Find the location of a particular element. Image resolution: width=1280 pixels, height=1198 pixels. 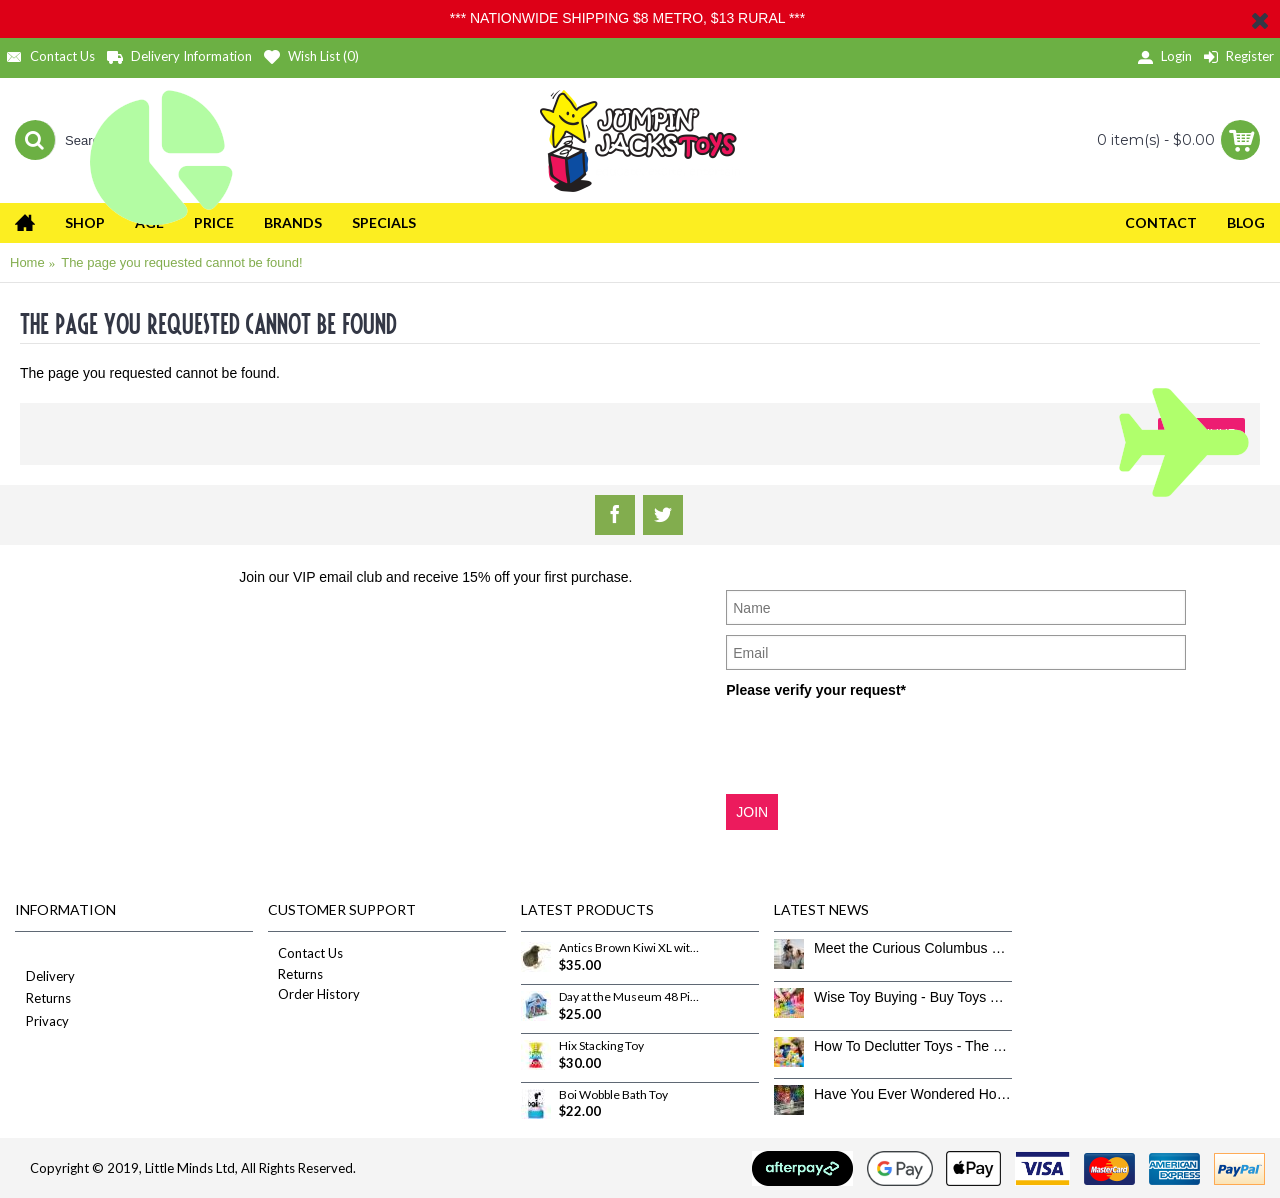

enable airplane mode is located at coordinates (1183, 442).